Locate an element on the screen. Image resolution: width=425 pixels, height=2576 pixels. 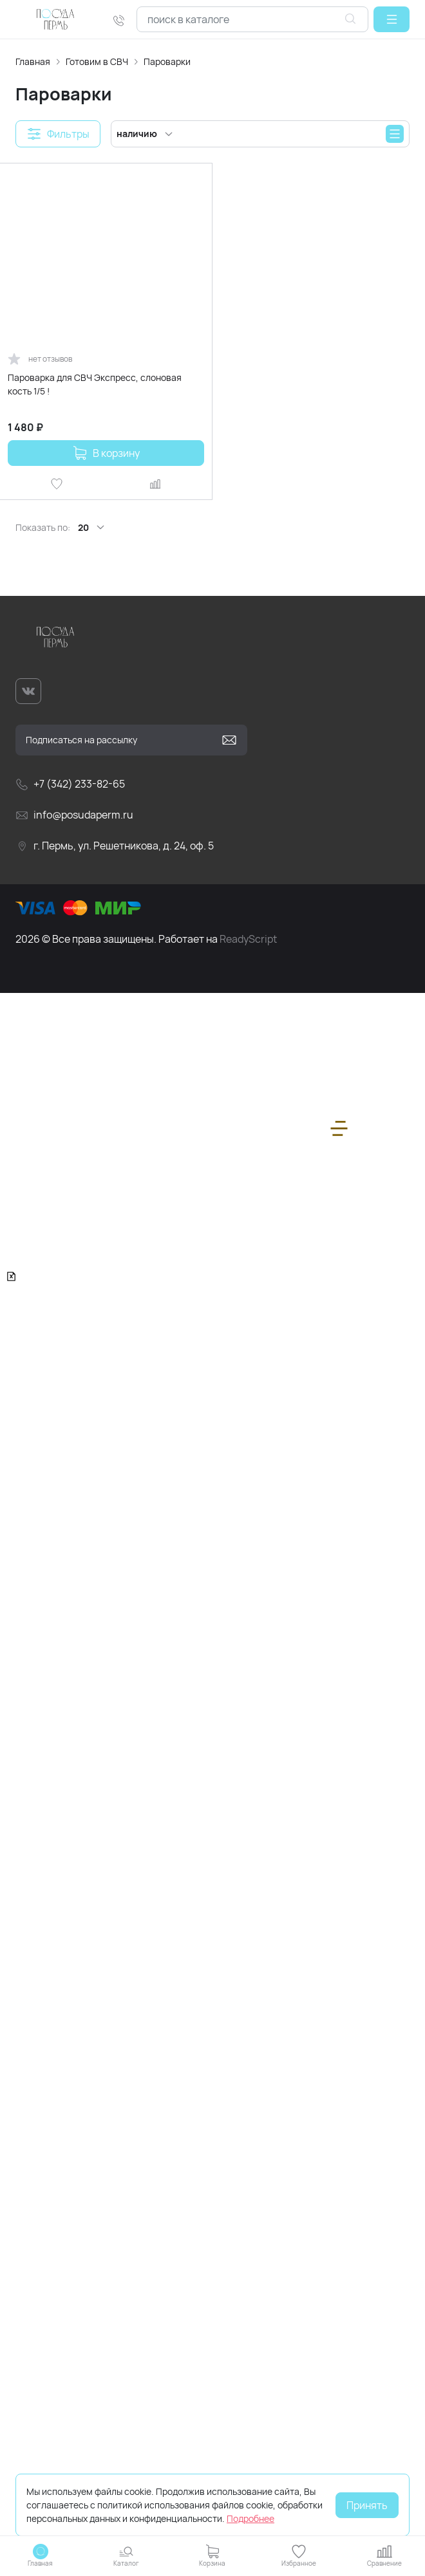
open navigation menu is located at coordinates (339, 1128).